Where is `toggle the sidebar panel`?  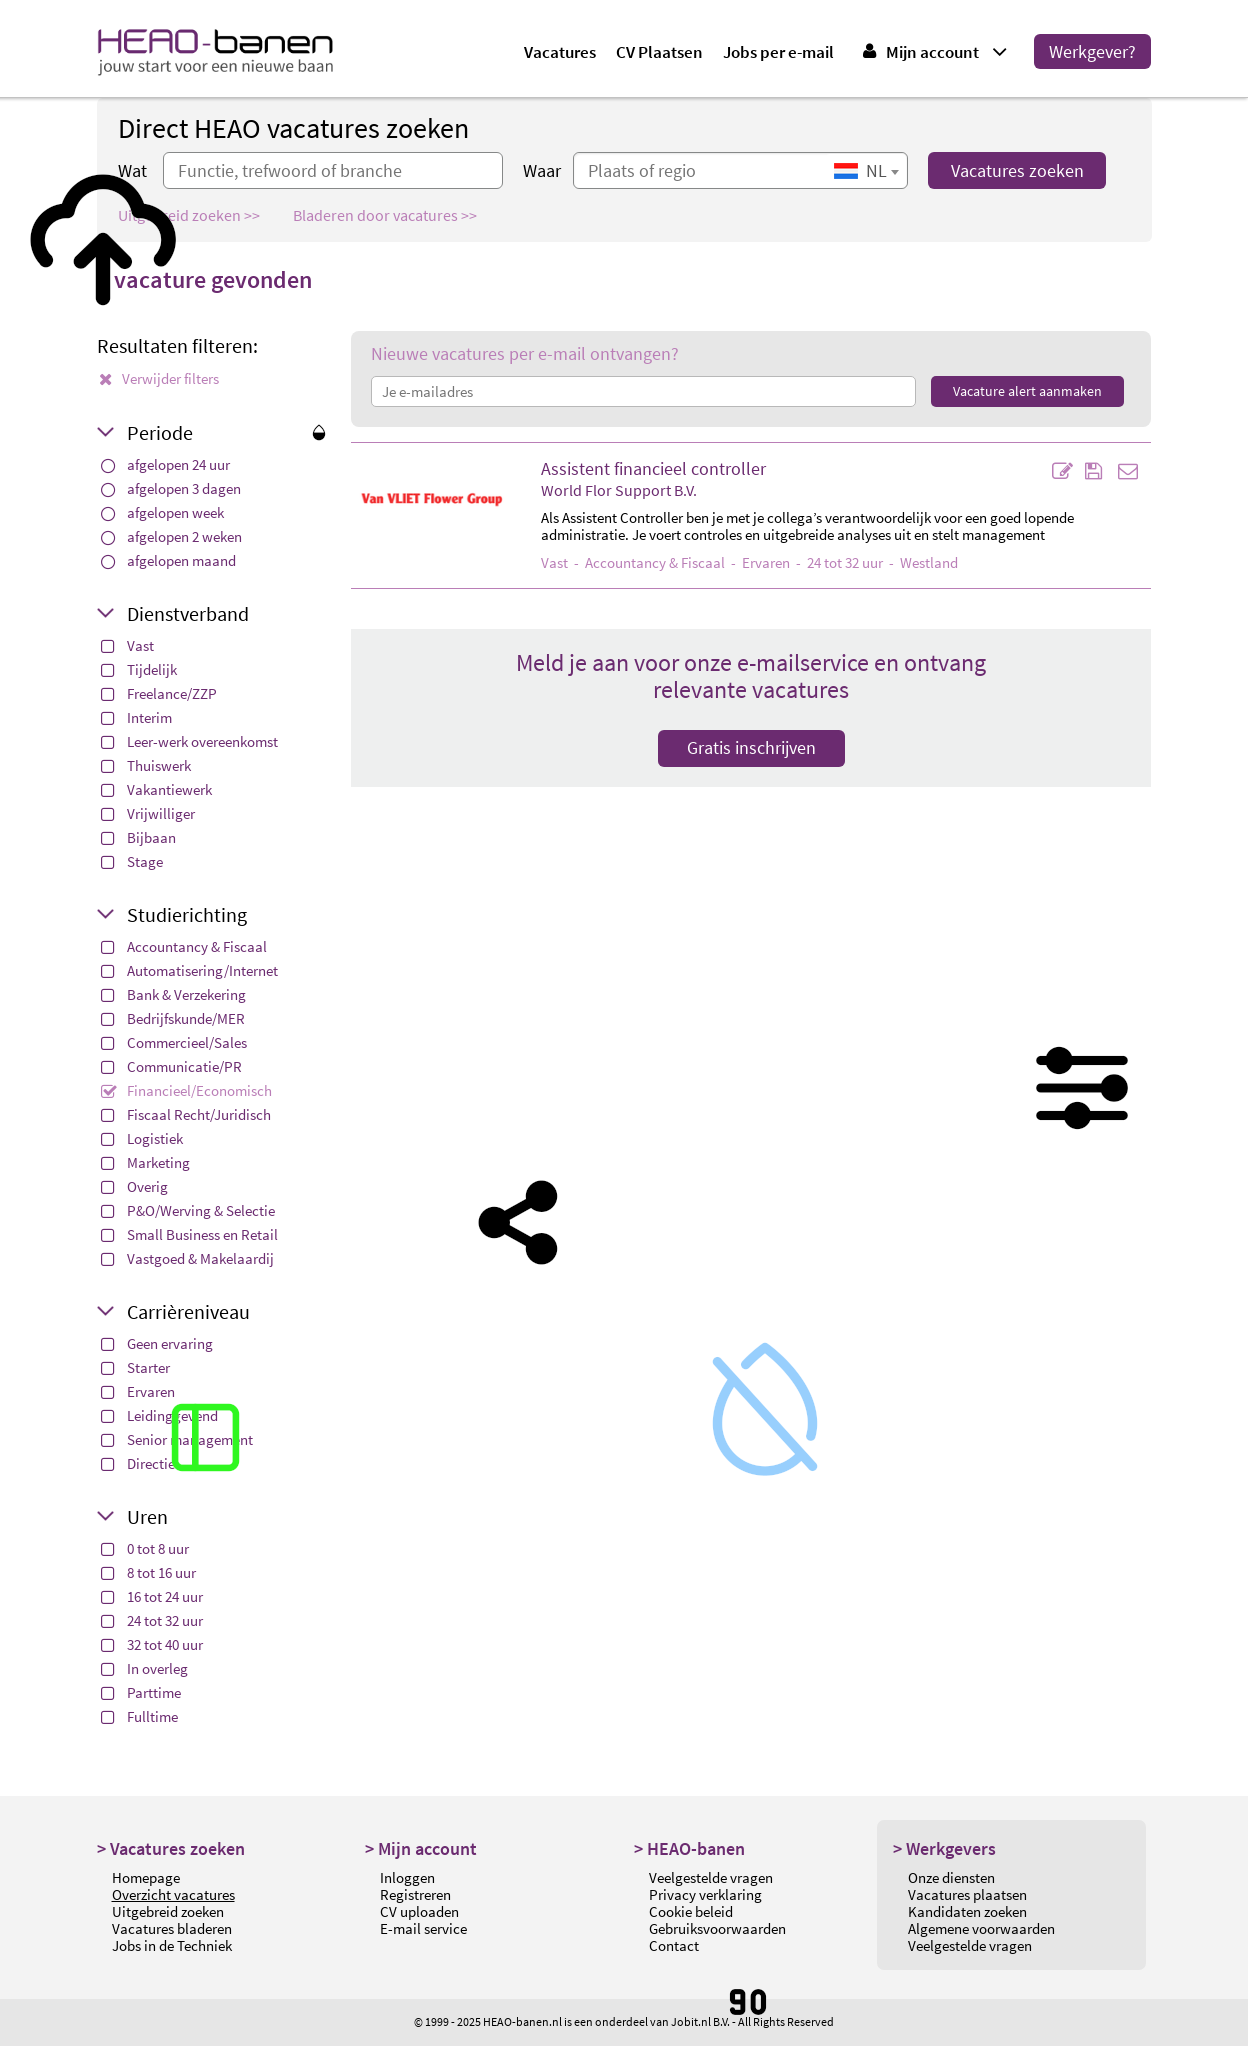 toggle the sidebar panel is located at coordinates (205, 1437).